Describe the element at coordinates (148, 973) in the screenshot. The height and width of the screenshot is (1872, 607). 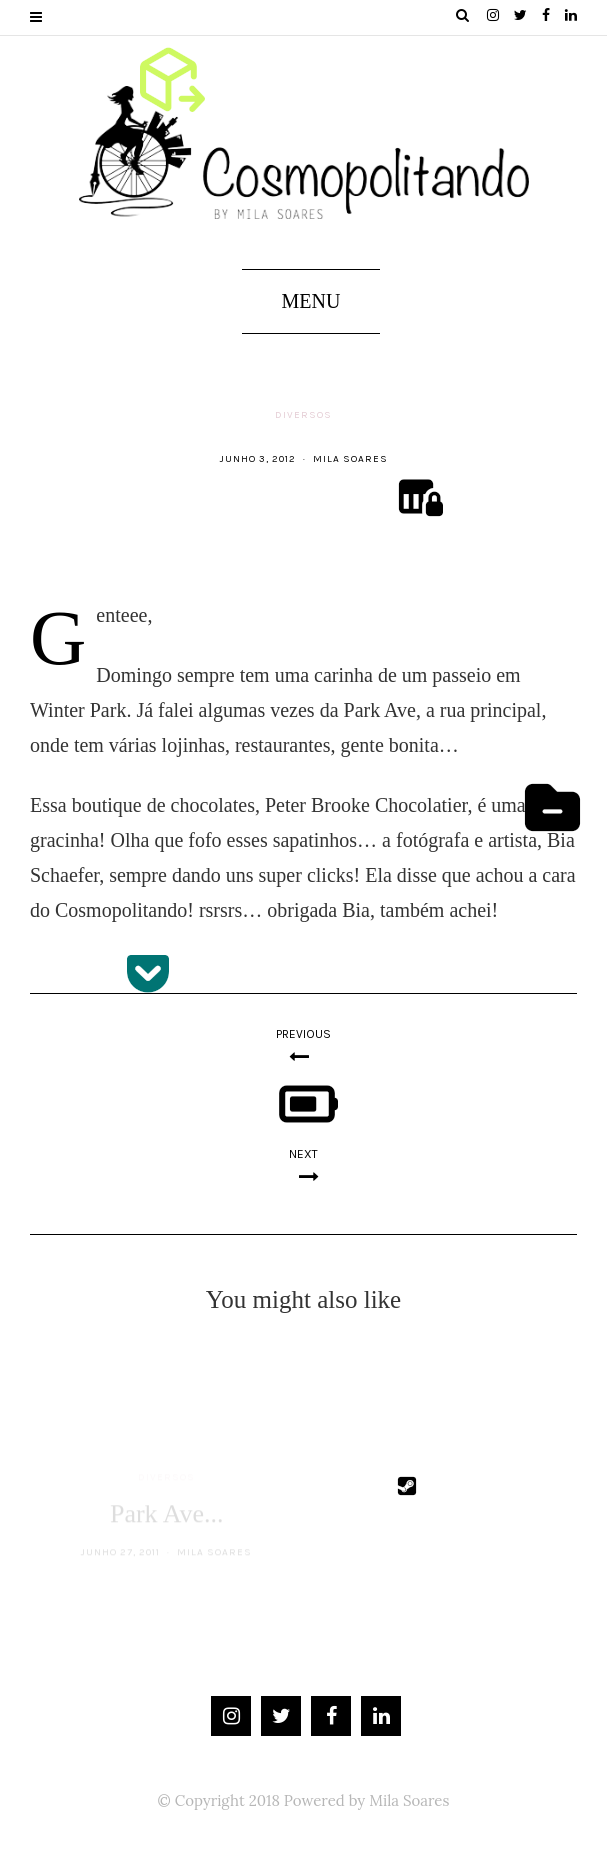
I see `save to Pocket` at that location.